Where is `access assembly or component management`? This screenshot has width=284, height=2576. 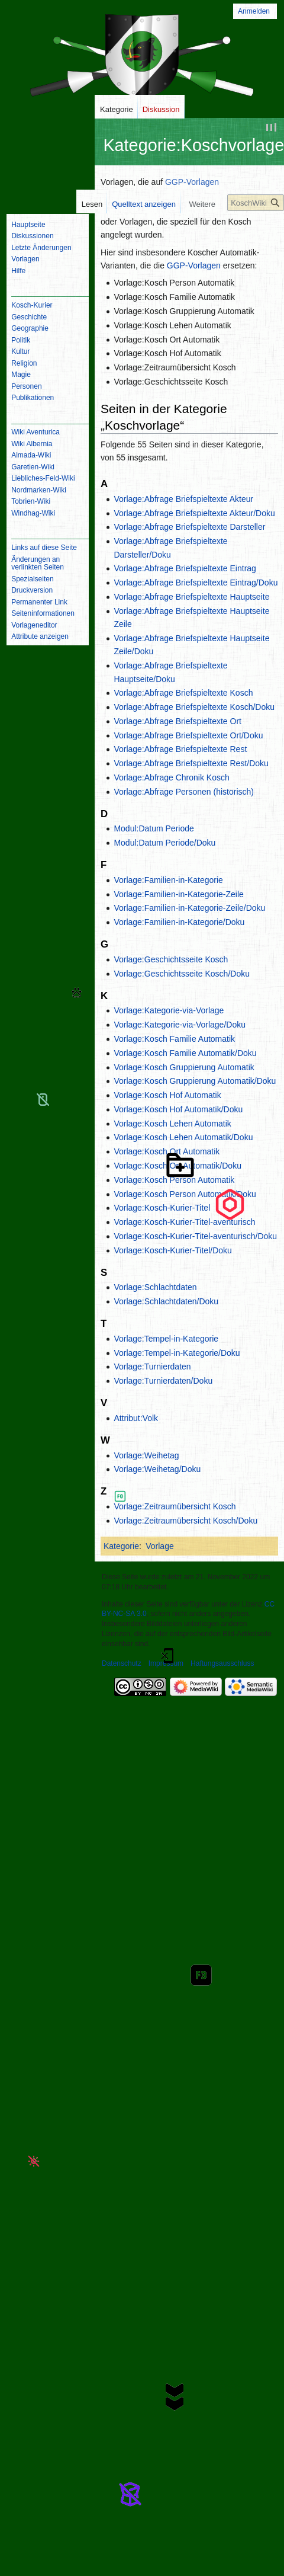 access assembly or component management is located at coordinates (230, 1204).